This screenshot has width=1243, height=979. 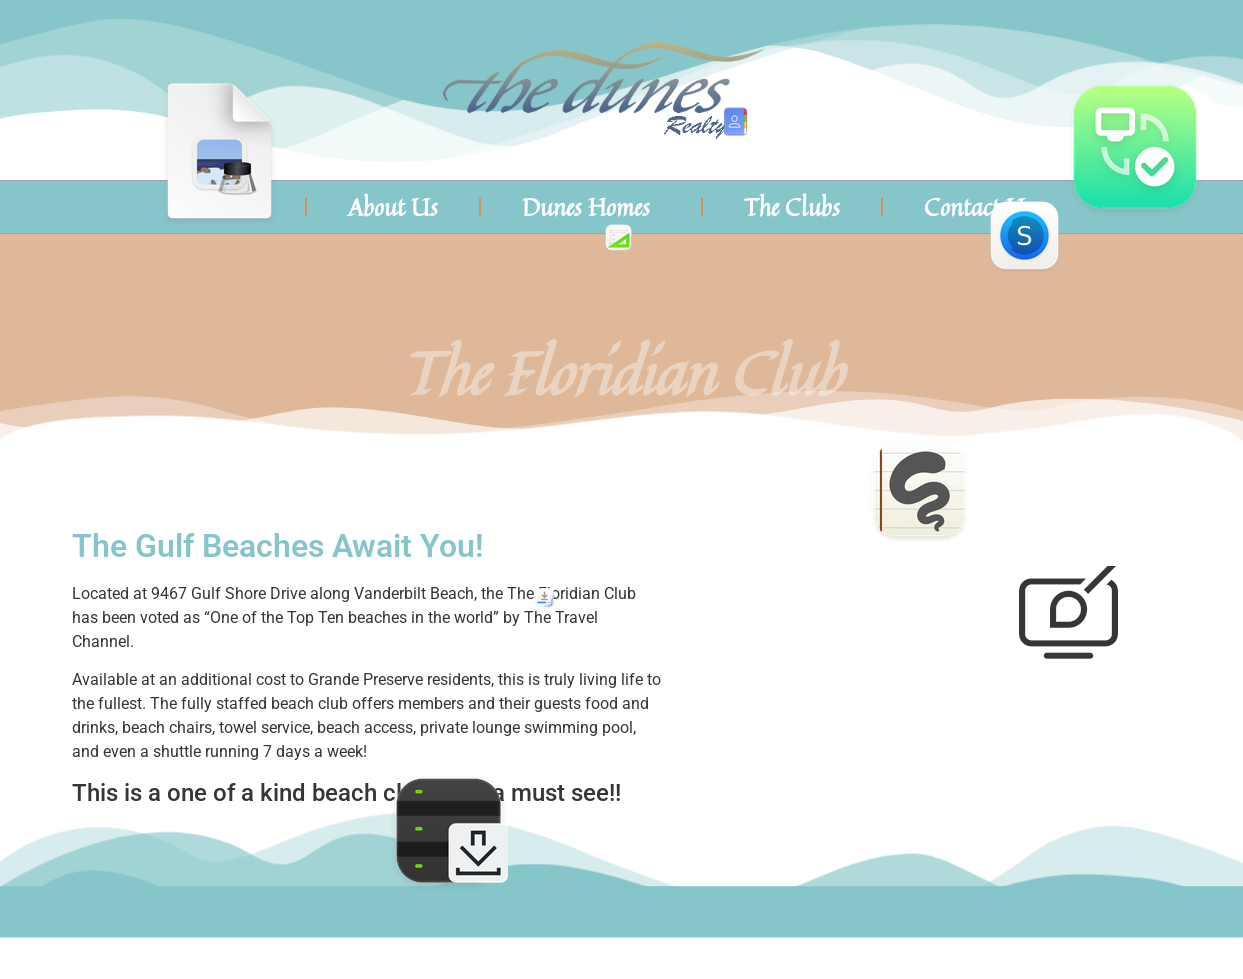 I want to click on configure network server installation settings, so click(x=449, y=832).